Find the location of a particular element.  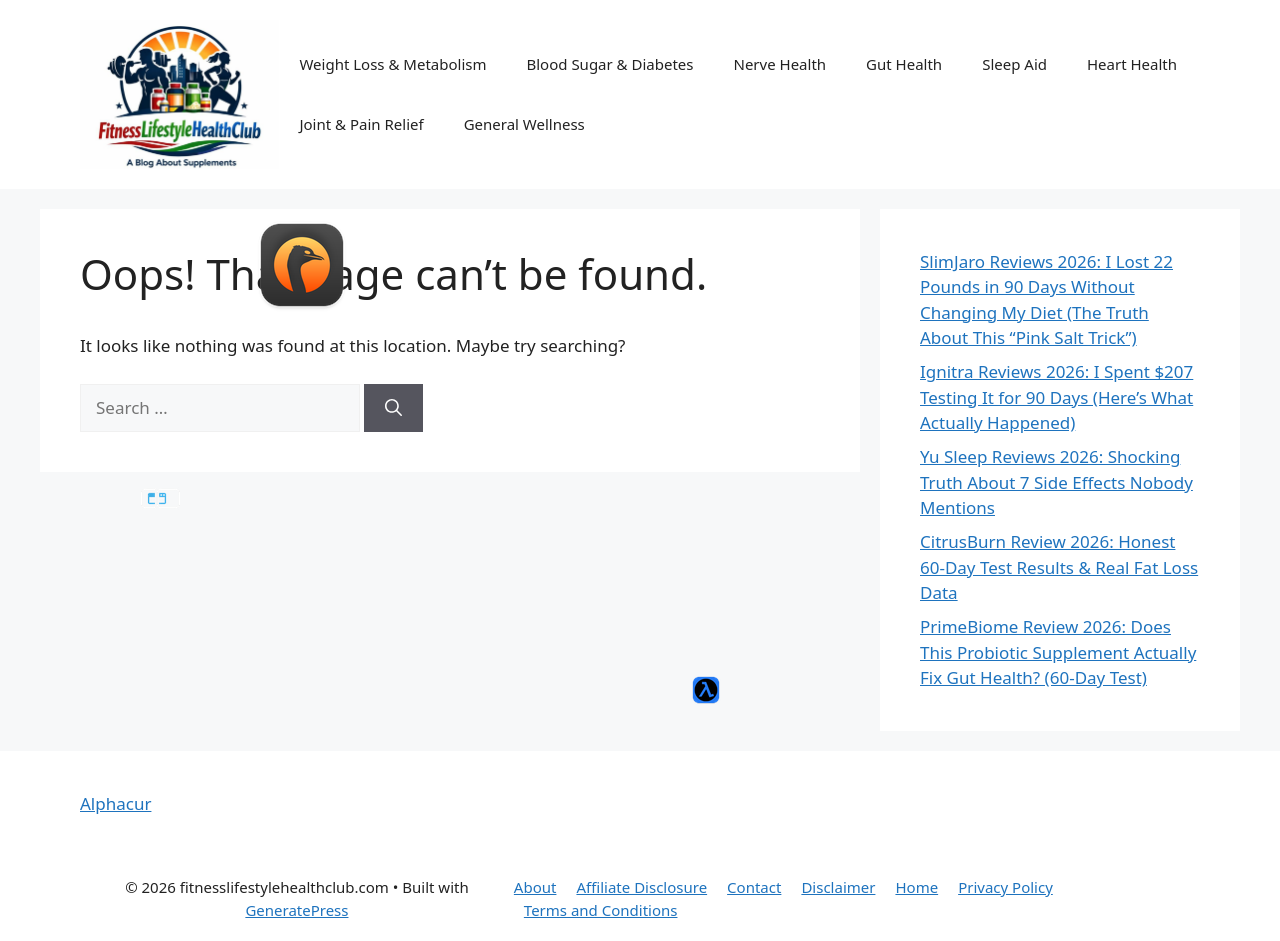

launch qemu virtual machine emulator is located at coordinates (302, 265).